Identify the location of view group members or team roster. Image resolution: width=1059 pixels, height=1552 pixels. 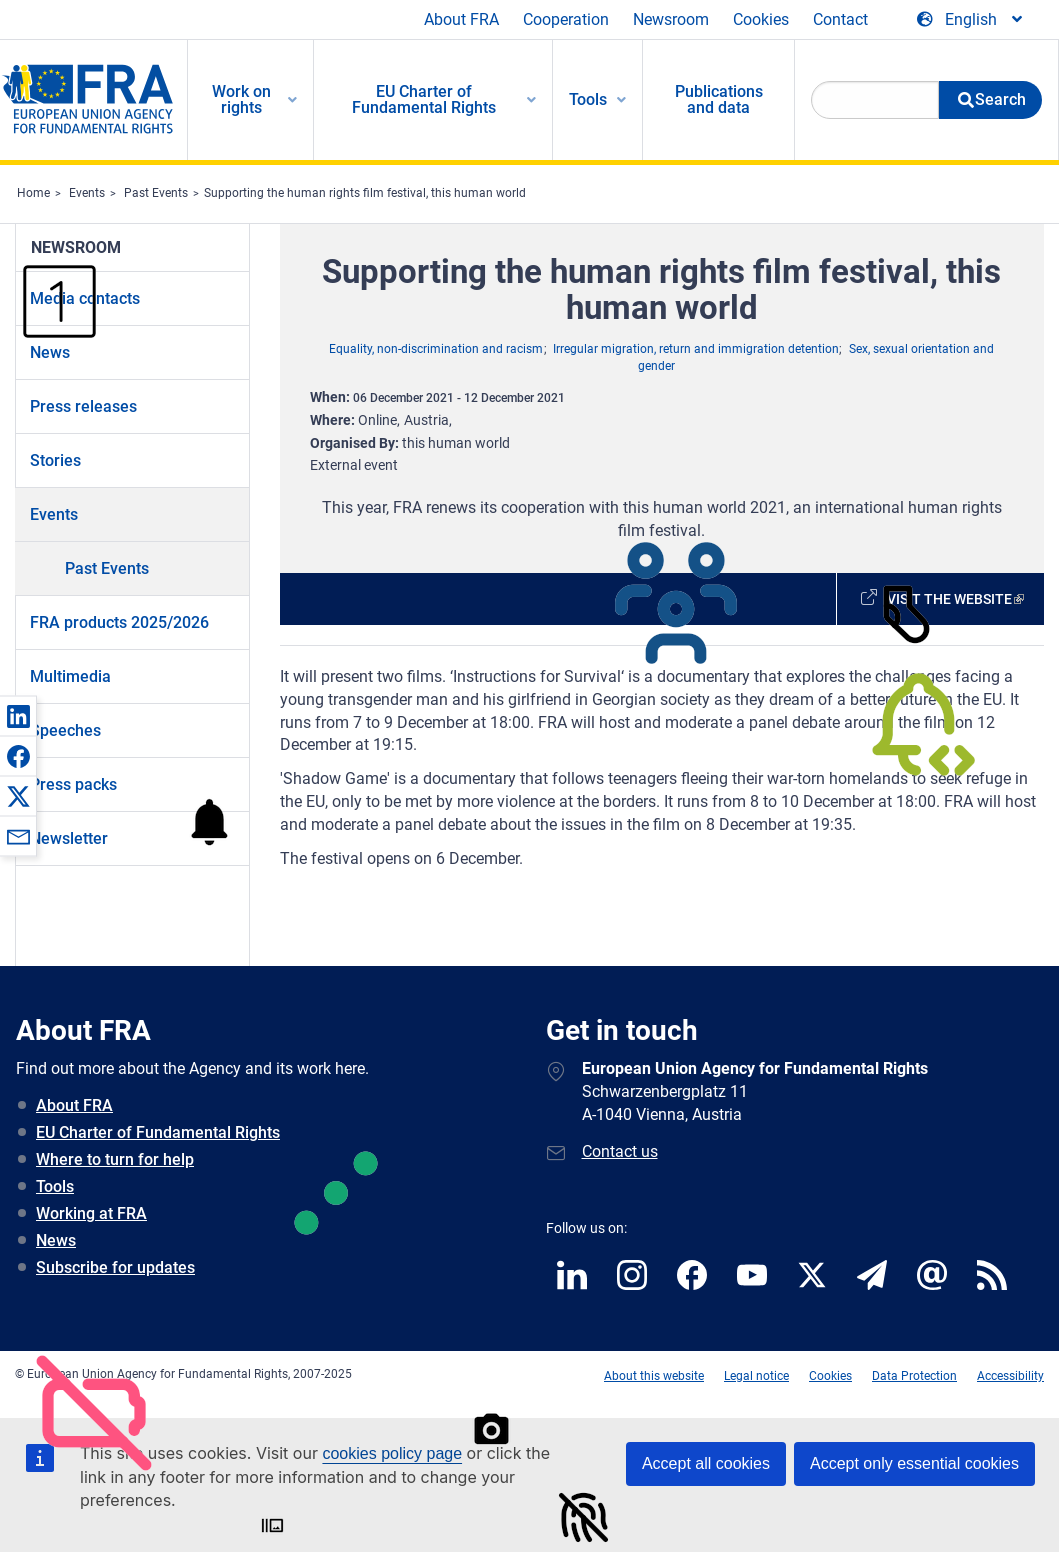
(676, 603).